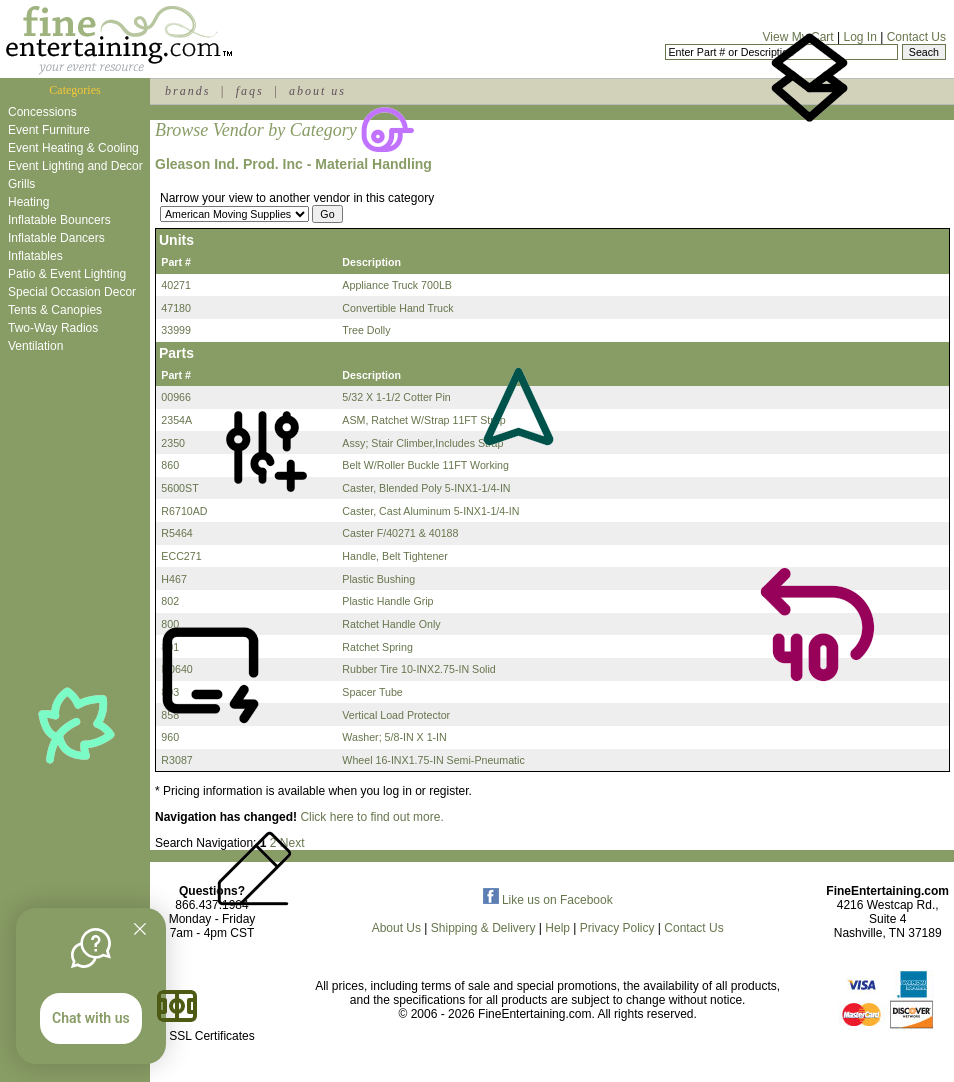 The height and width of the screenshot is (1082, 954). Describe the element at coordinates (253, 870) in the screenshot. I see `edit or modify content` at that location.